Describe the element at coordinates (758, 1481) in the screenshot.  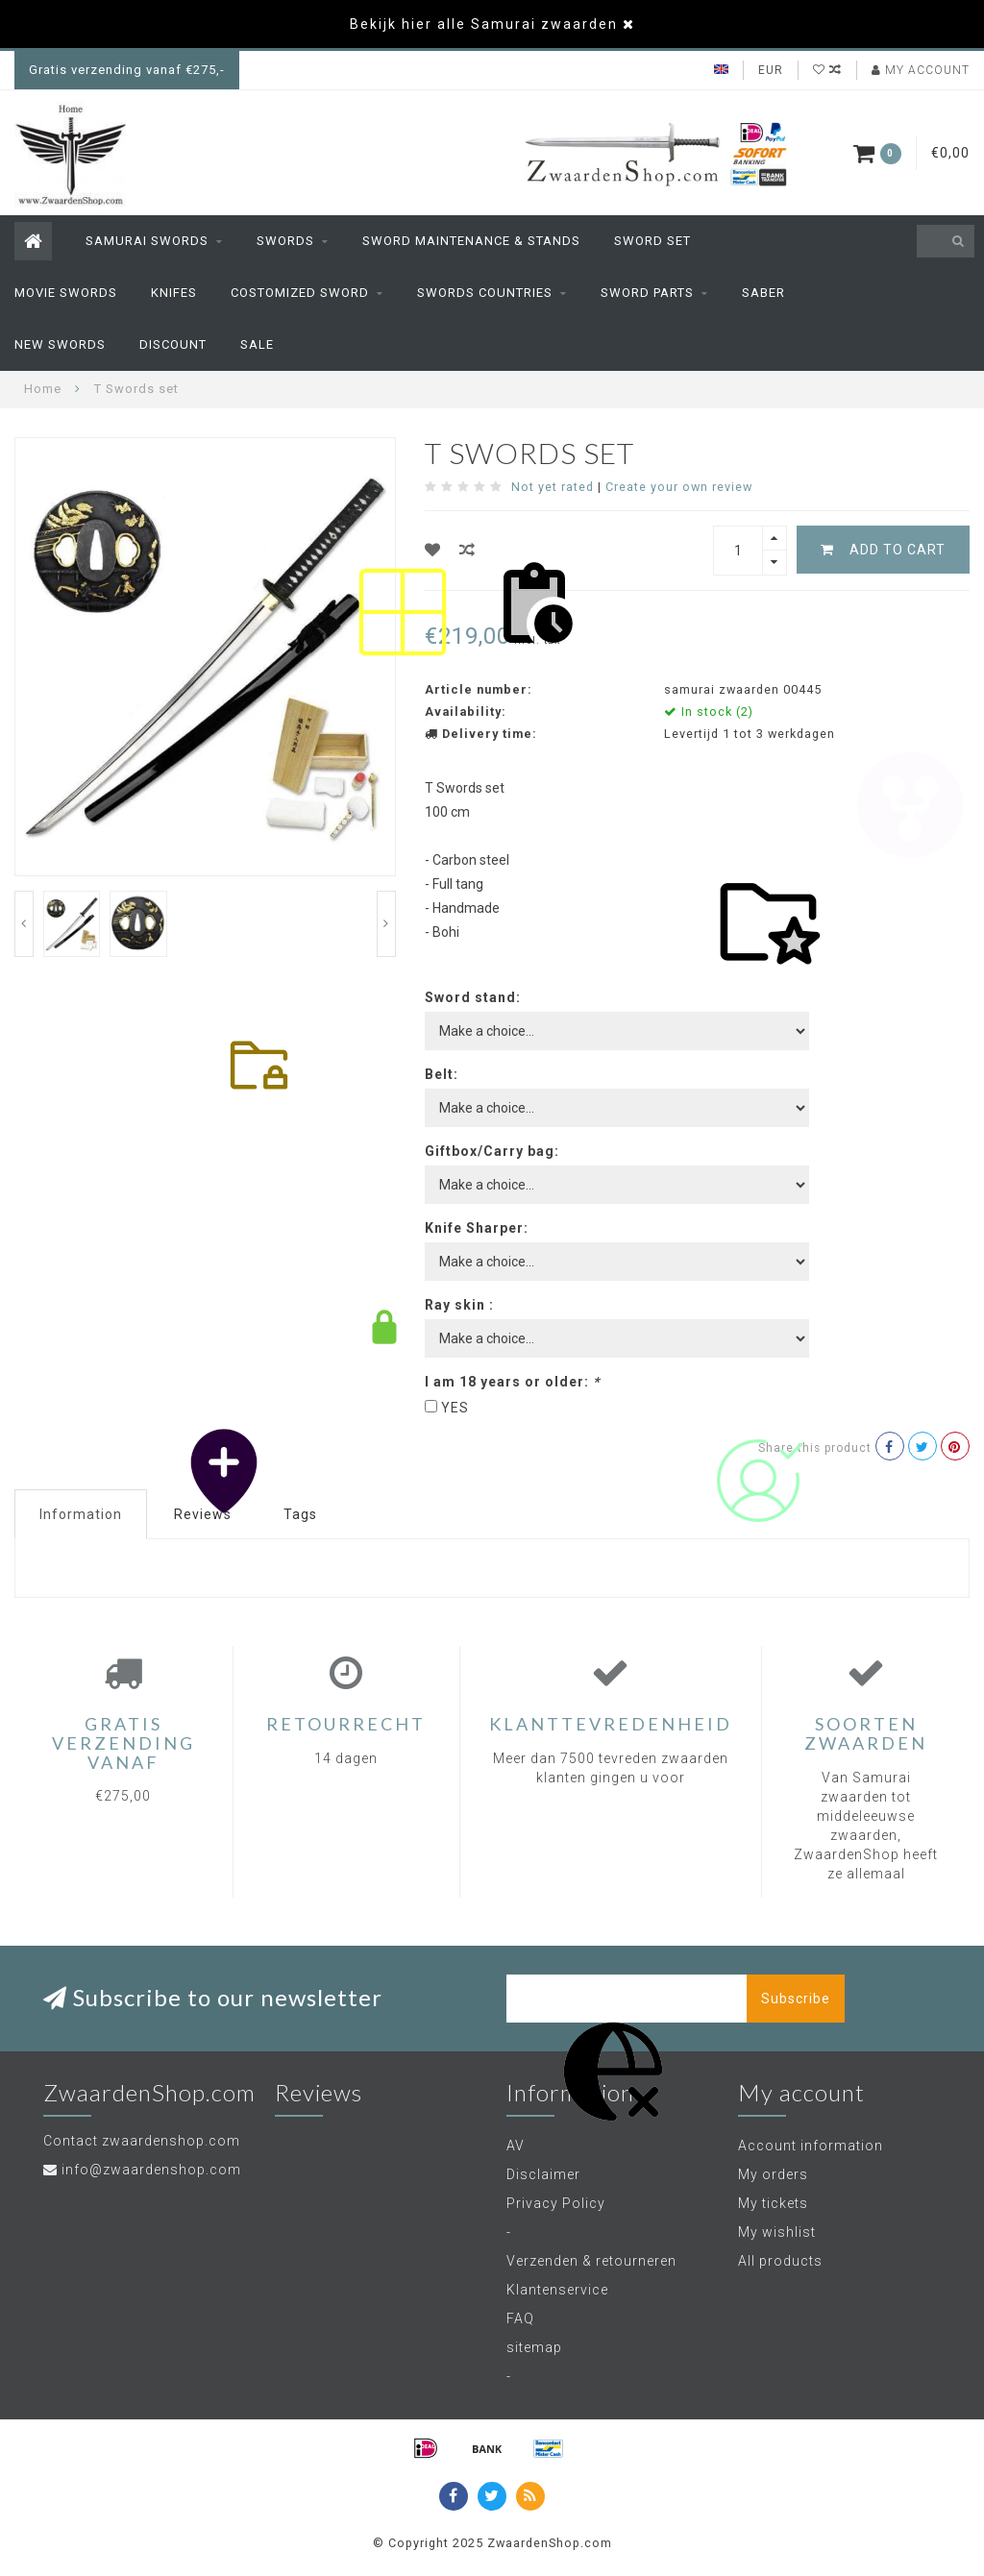
I see `verified user account` at that location.